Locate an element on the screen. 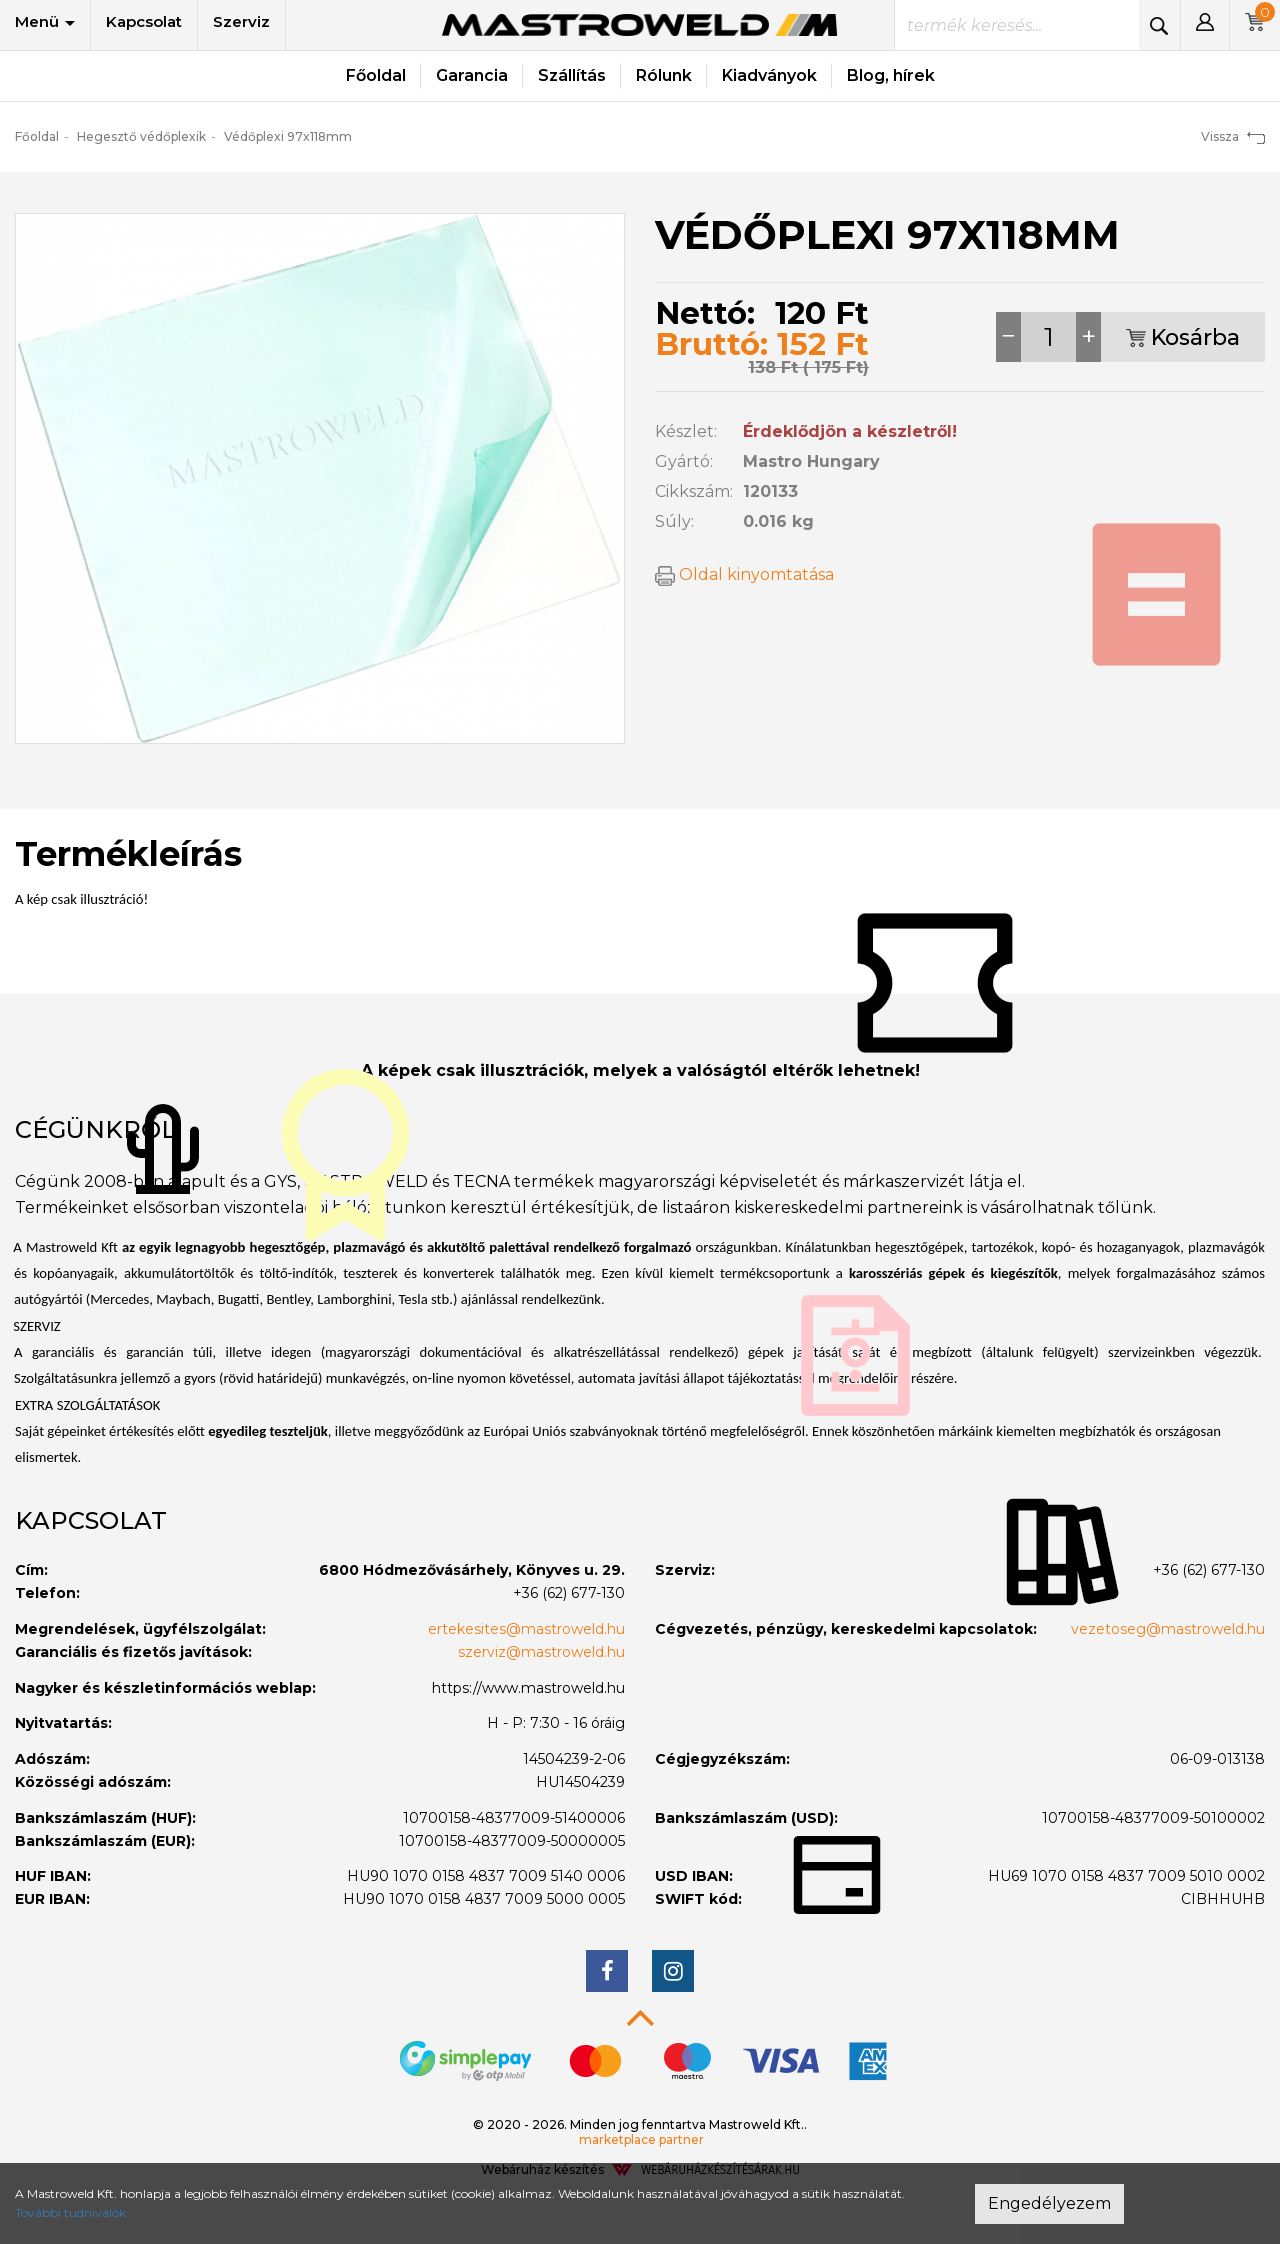 This screenshot has height=2244, width=1280. view invoice or billing details is located at coordinates (1156, 594).